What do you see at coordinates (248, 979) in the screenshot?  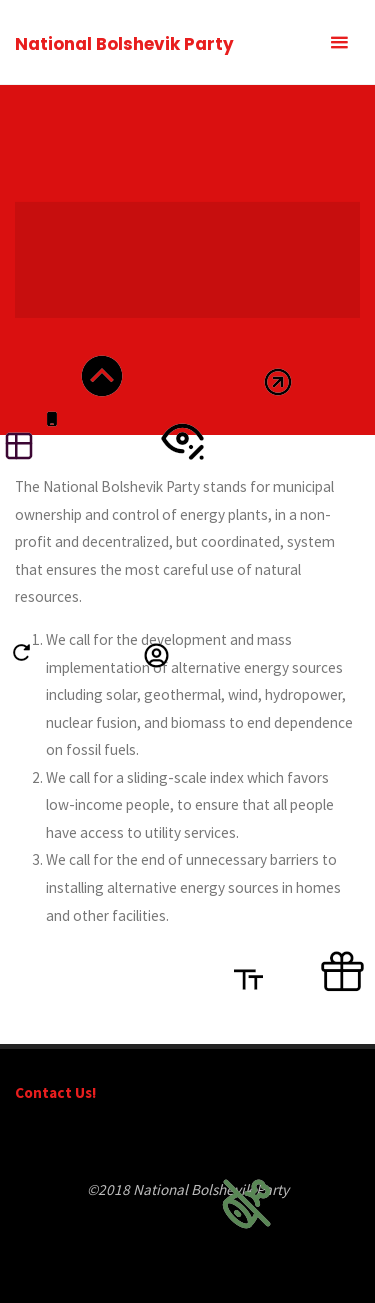 I see `adjust text size settings` at bounding box center [248, 979].